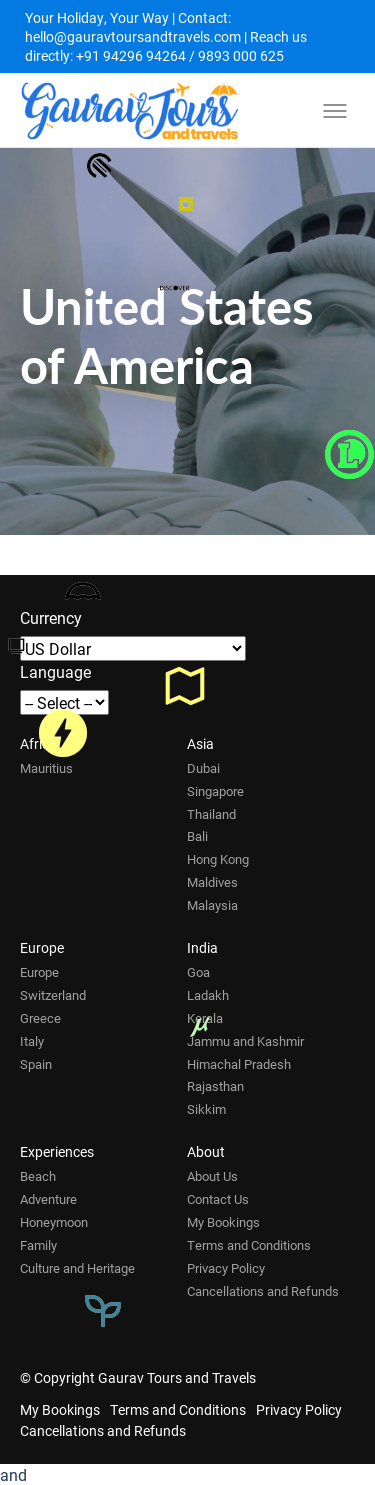 The image size is (375, 1485). What do you see at coordinates (349, 454) in the screenshot?
I see `E.Leclerc brand logo` at bounding box center [349, 454].